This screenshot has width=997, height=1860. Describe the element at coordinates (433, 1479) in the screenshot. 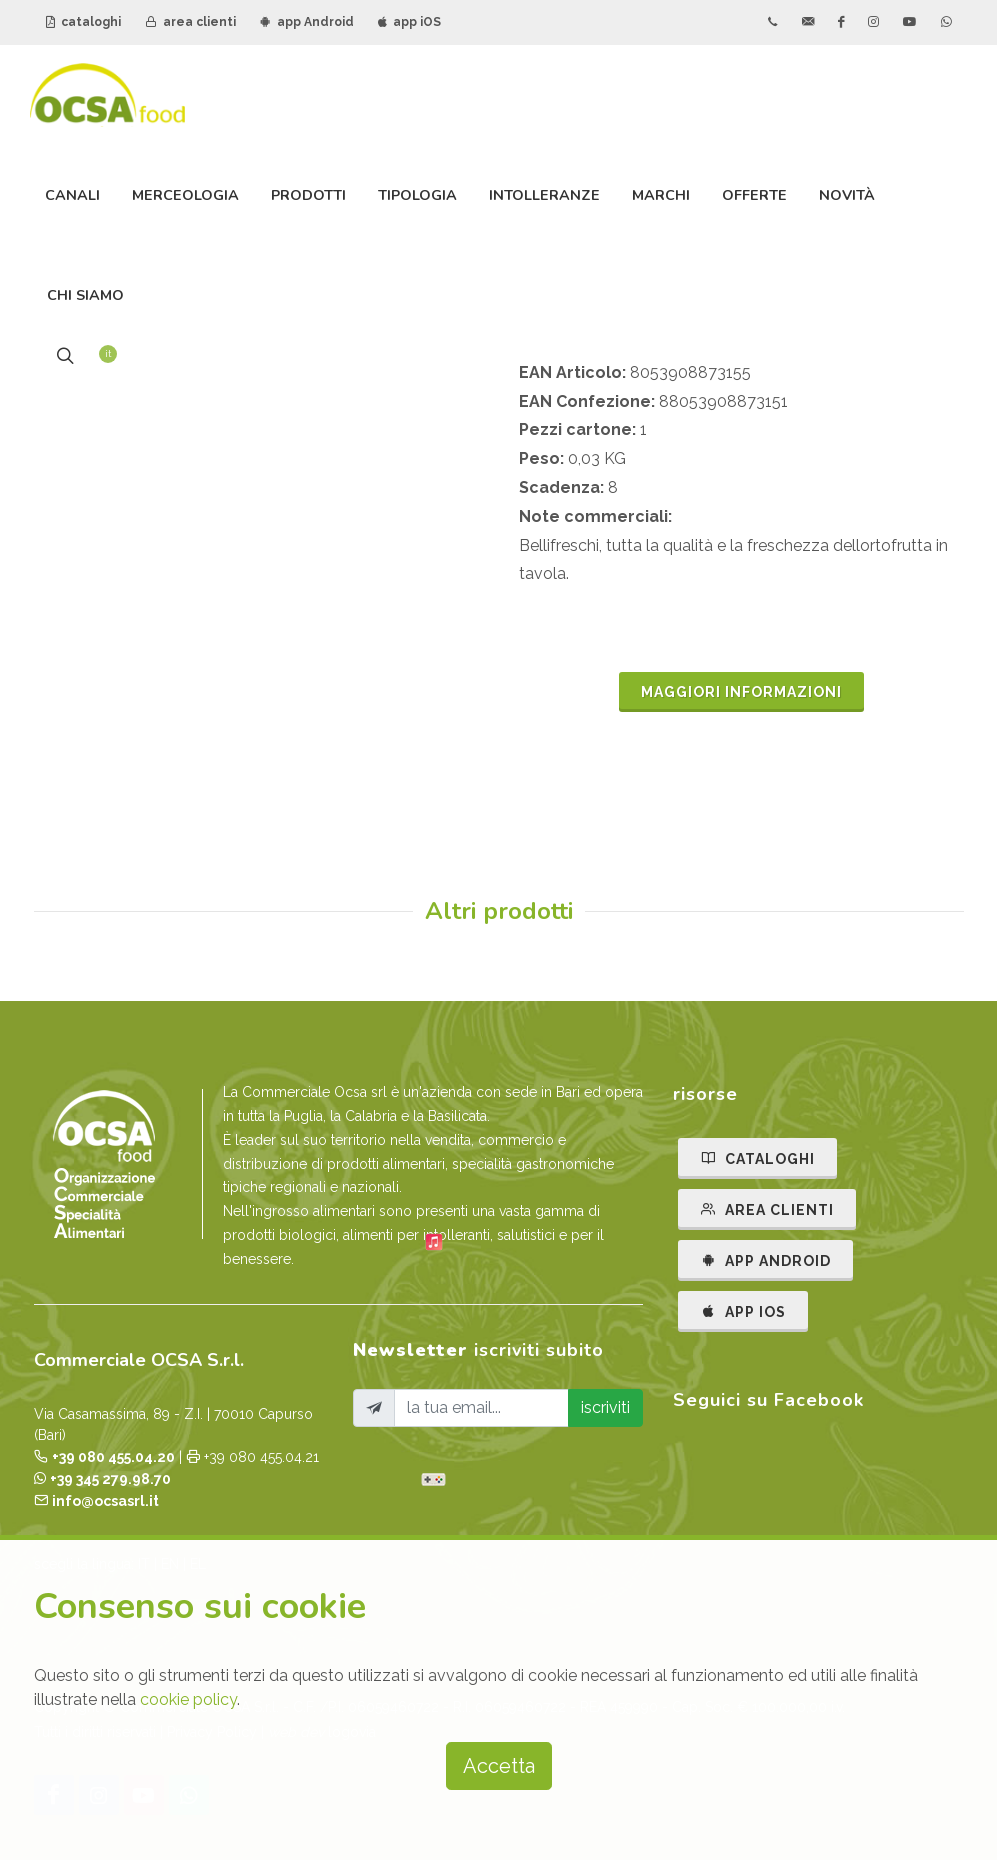

I see `open the games category or folder` at that location.